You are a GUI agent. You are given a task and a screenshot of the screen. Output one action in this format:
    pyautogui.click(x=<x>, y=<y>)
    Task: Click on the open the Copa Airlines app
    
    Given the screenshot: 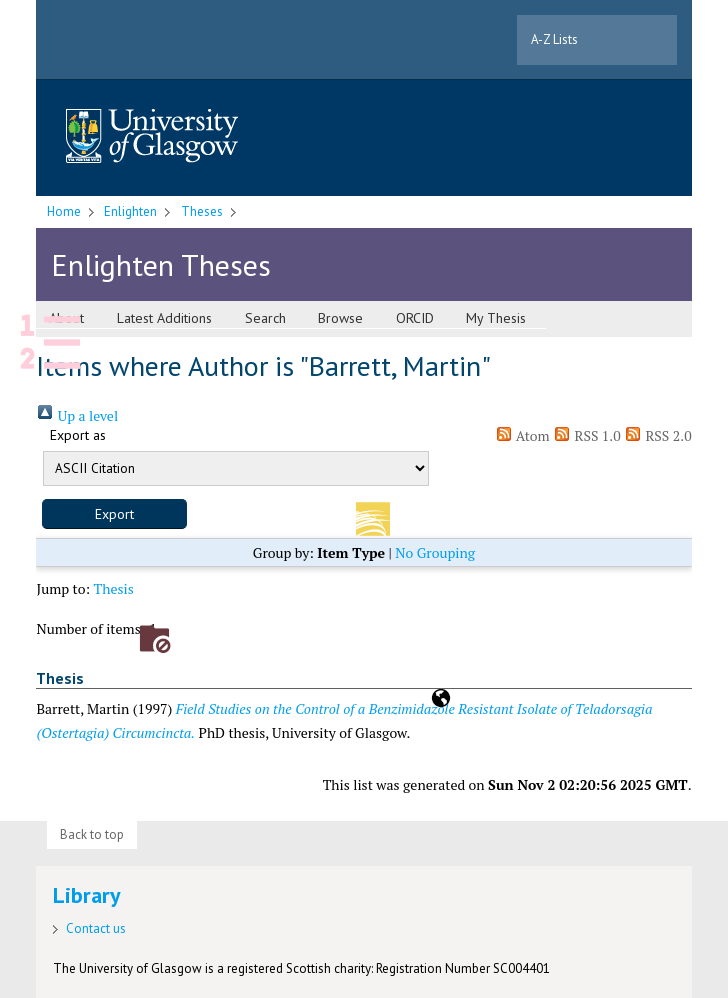 What is the action you would take?
    pyautogui.click(x=373, y=519)
    